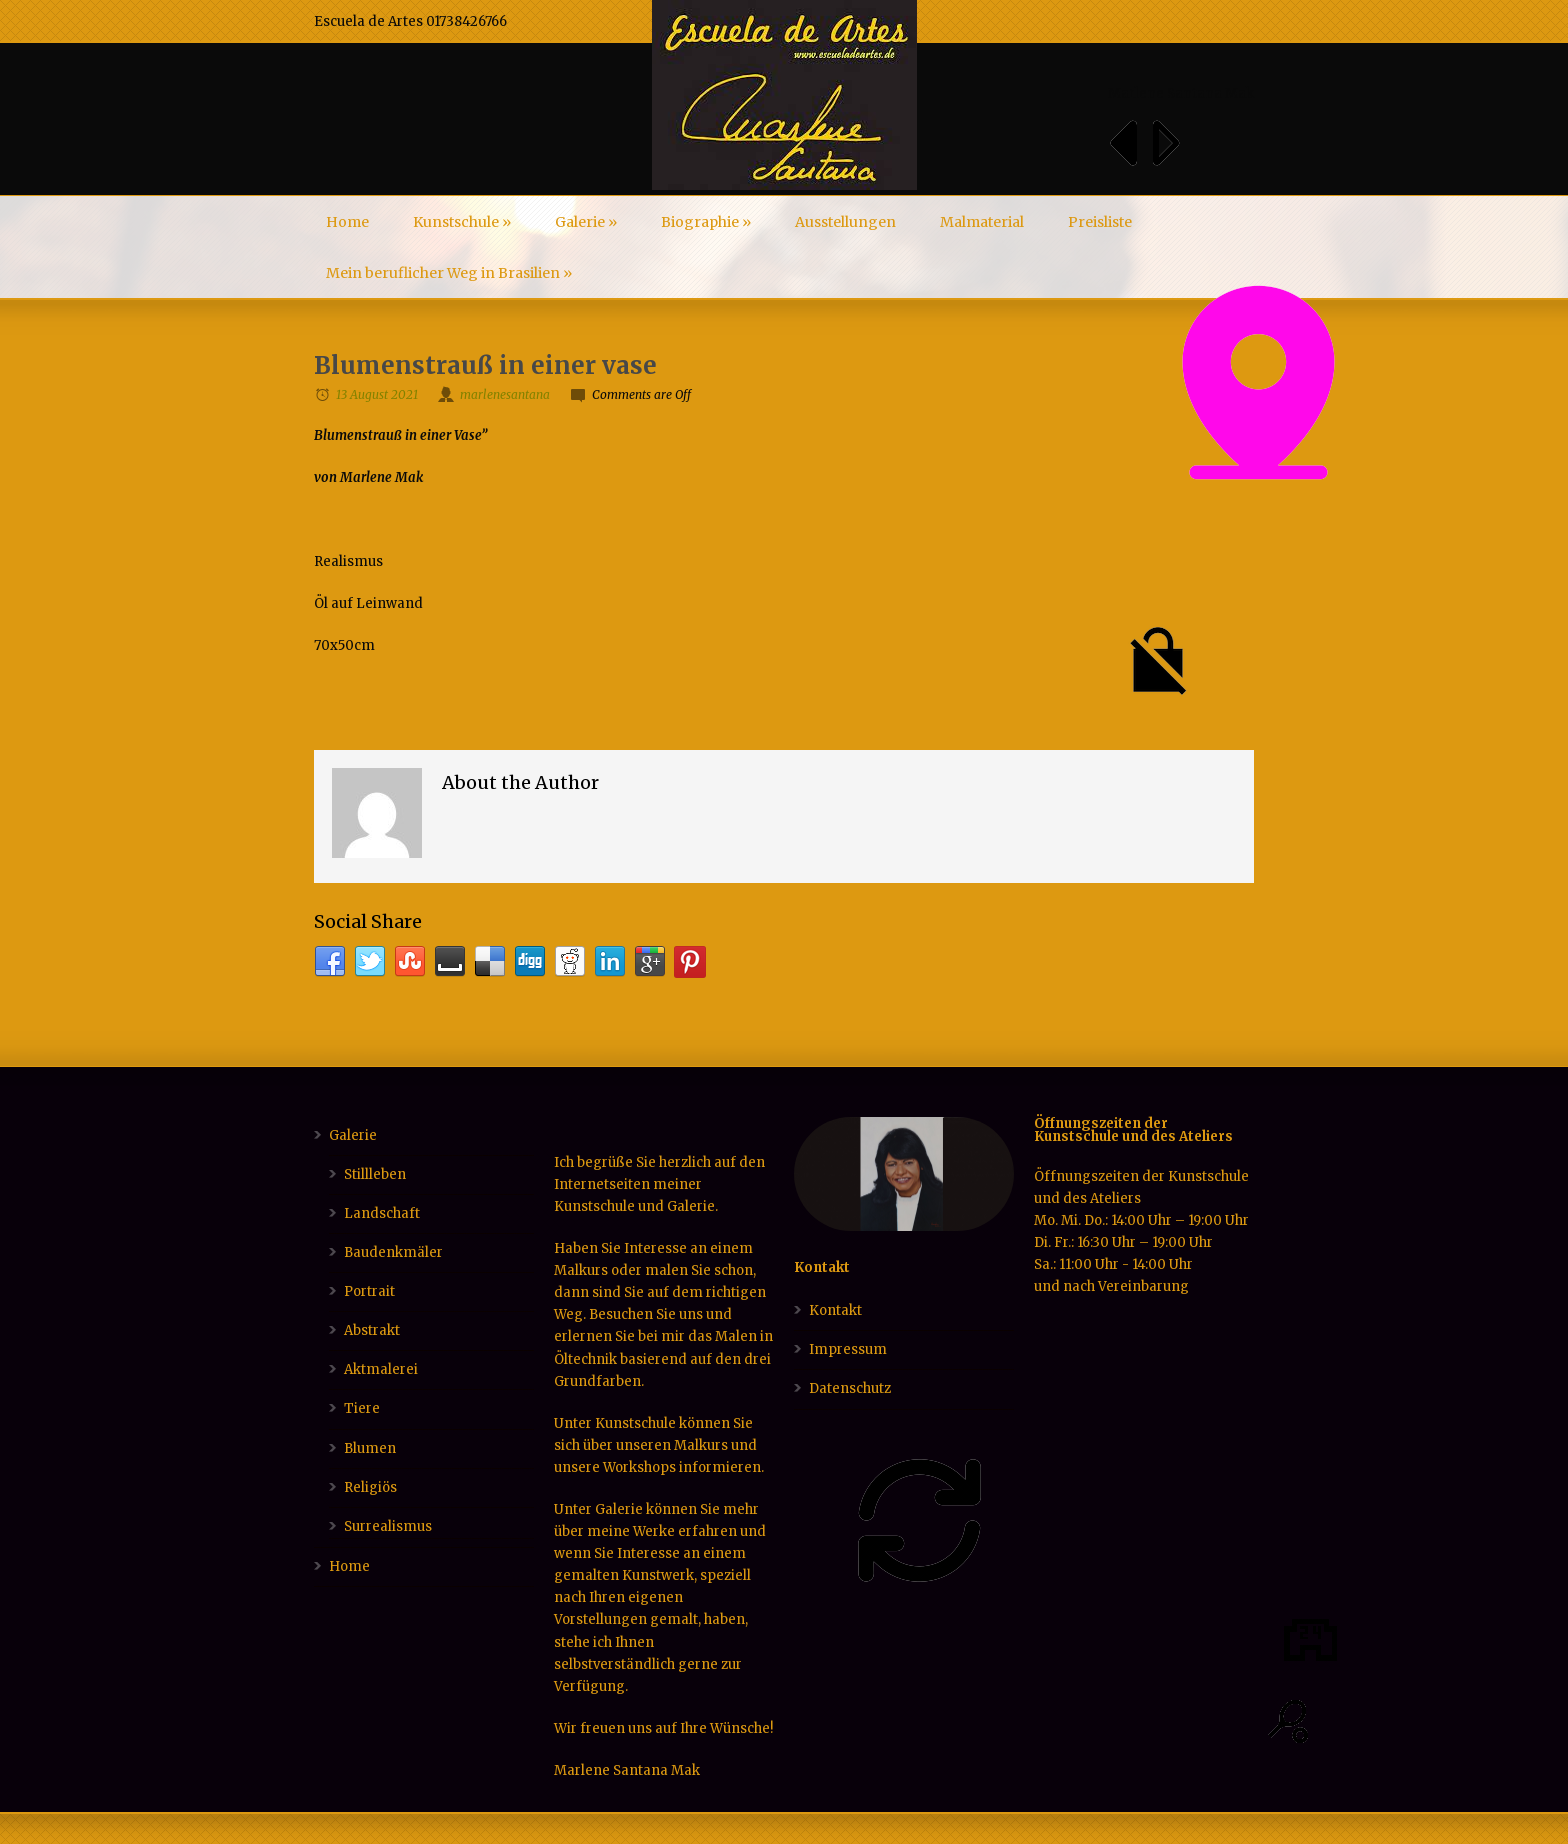 The width and height of the screenshot is (1568, 1844). I want to click on view location on map, so click(1258, 382).